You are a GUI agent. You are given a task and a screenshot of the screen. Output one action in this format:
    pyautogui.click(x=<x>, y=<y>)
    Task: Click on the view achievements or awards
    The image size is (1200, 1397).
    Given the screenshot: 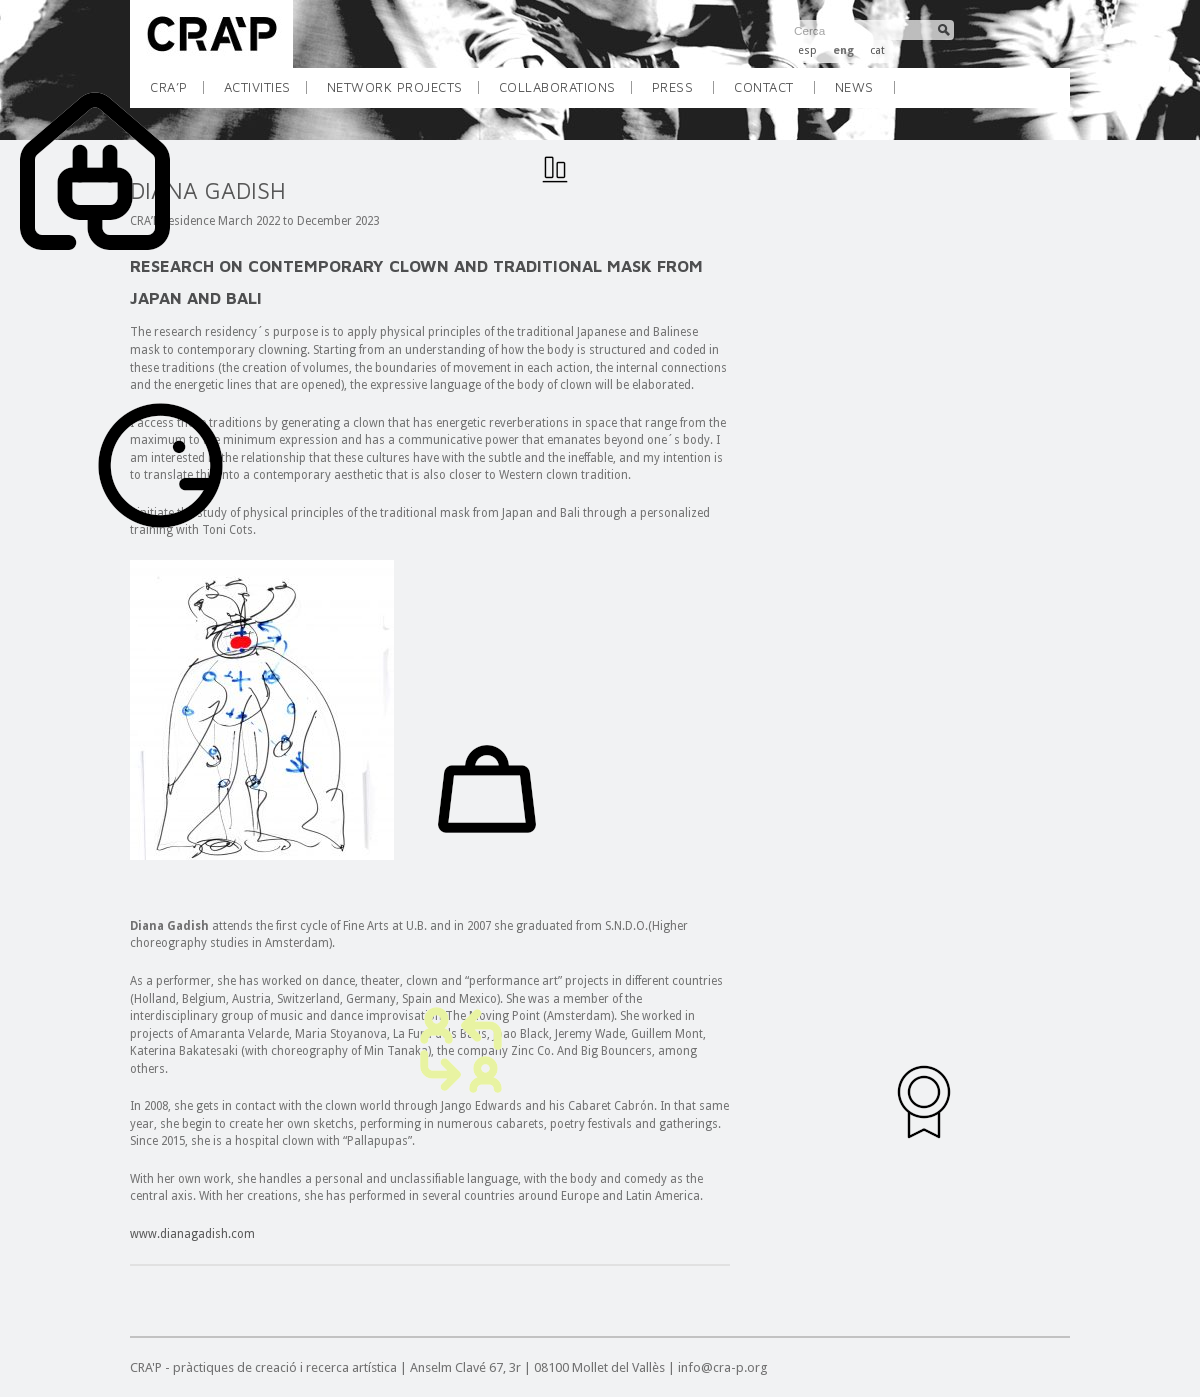 What is the action you would take?
    pyautogui.click(x=924, y=1102)
    